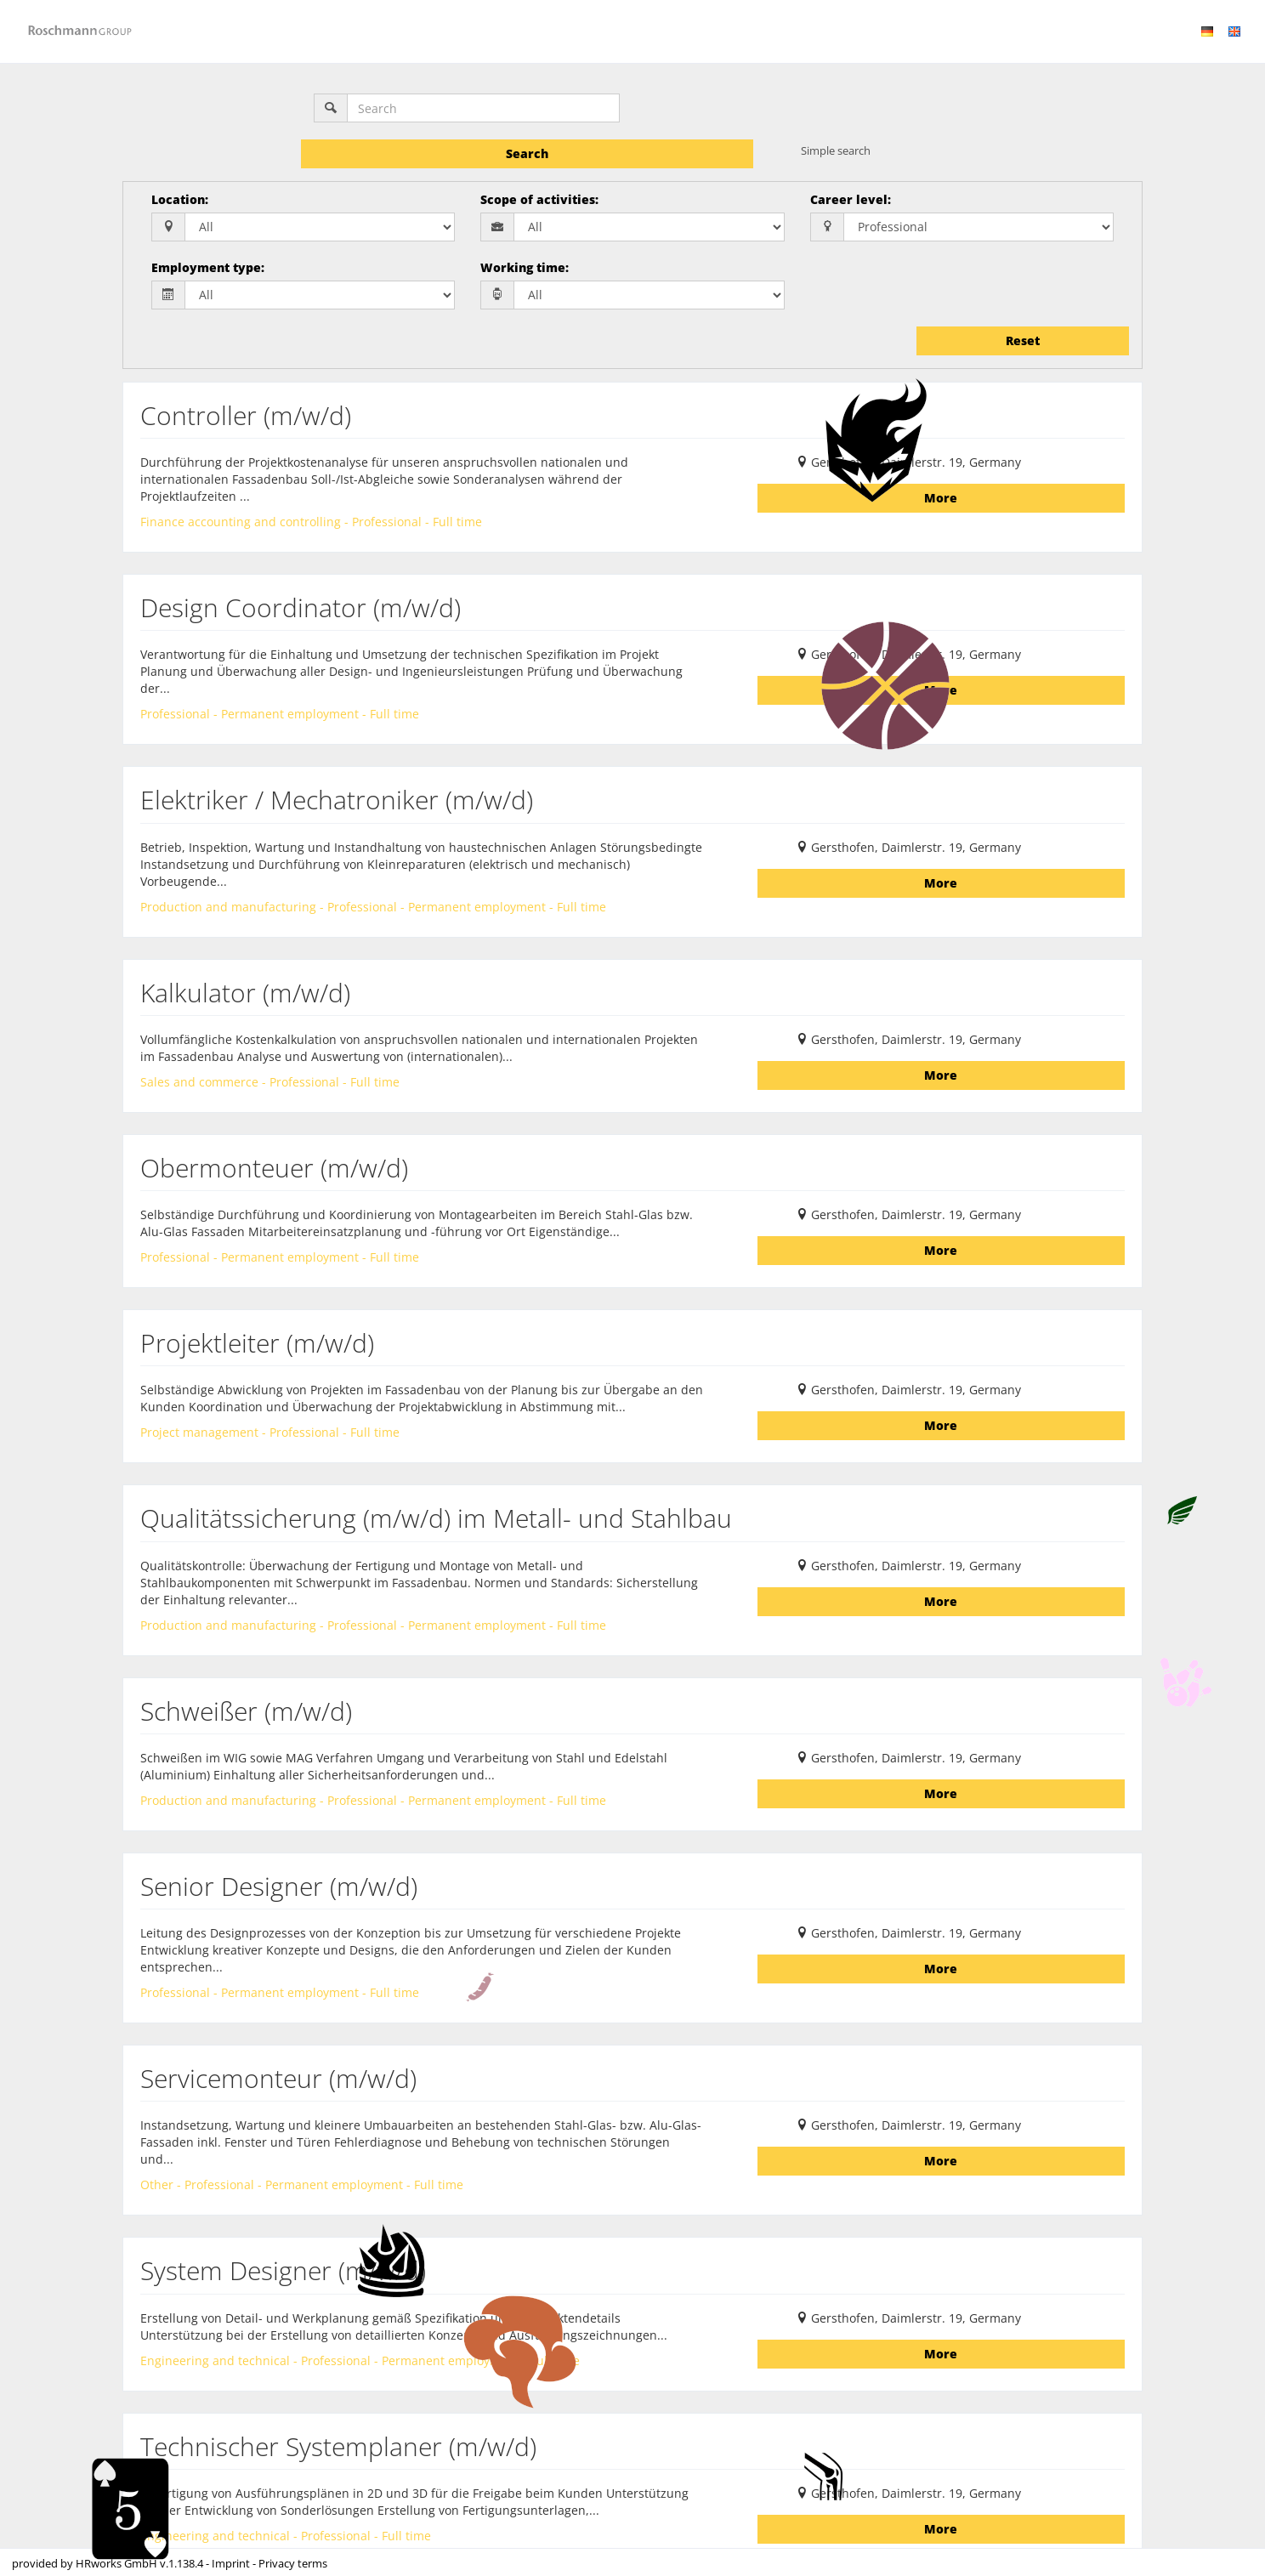 Image resolution: width=1265 pixels, height=2576 pixels. What do you see at coordinates (479, 1987) in the screenshot?
I see `food item in a cooking or recipe game` at bounding box center [479, 1987].